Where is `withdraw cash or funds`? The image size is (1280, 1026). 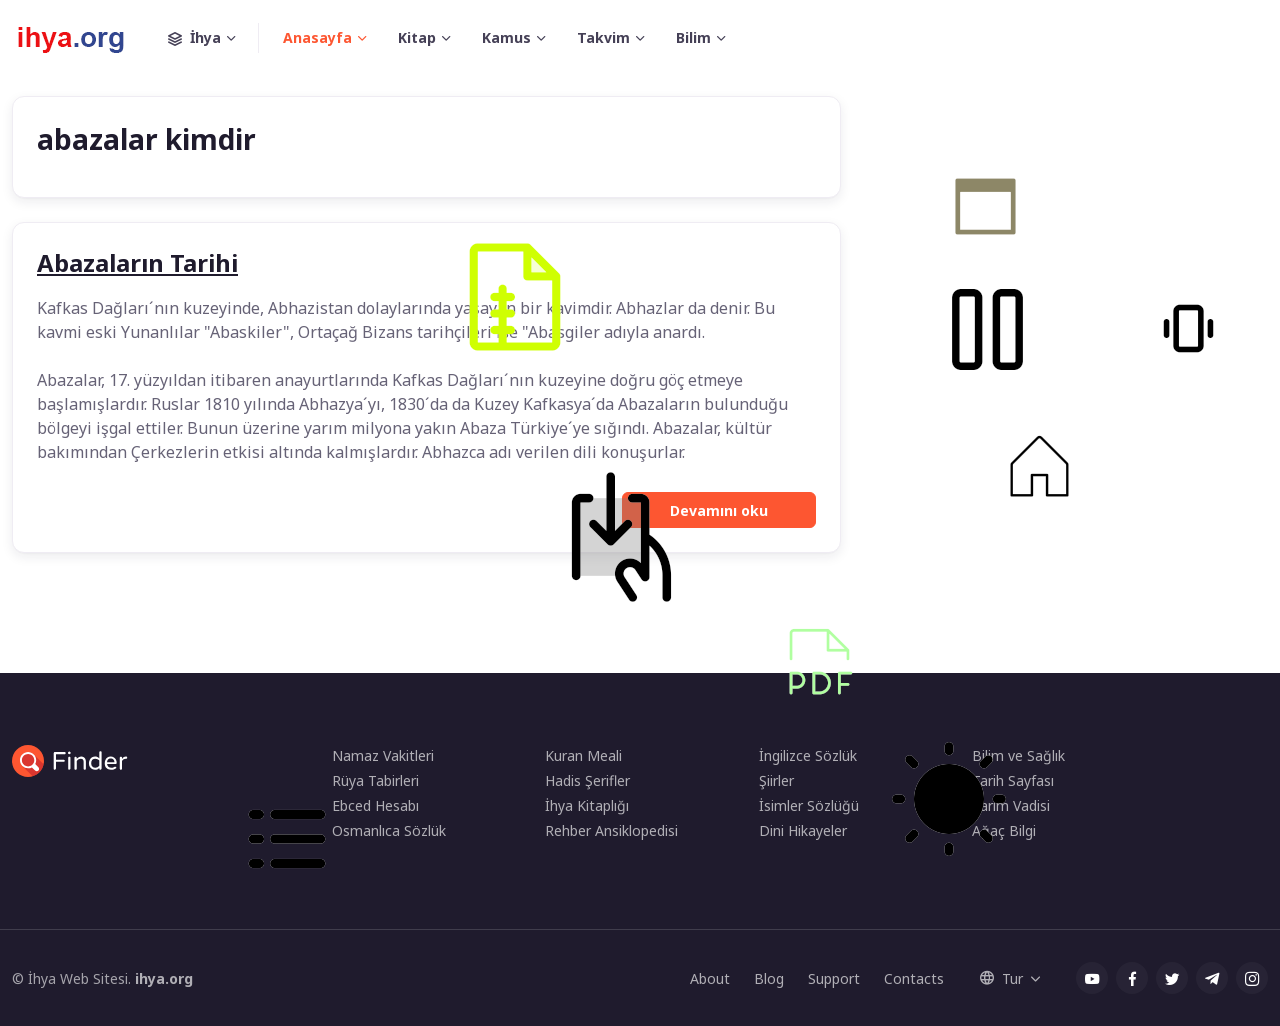
withdraw cash or funds is located at coordinates (615, 537).